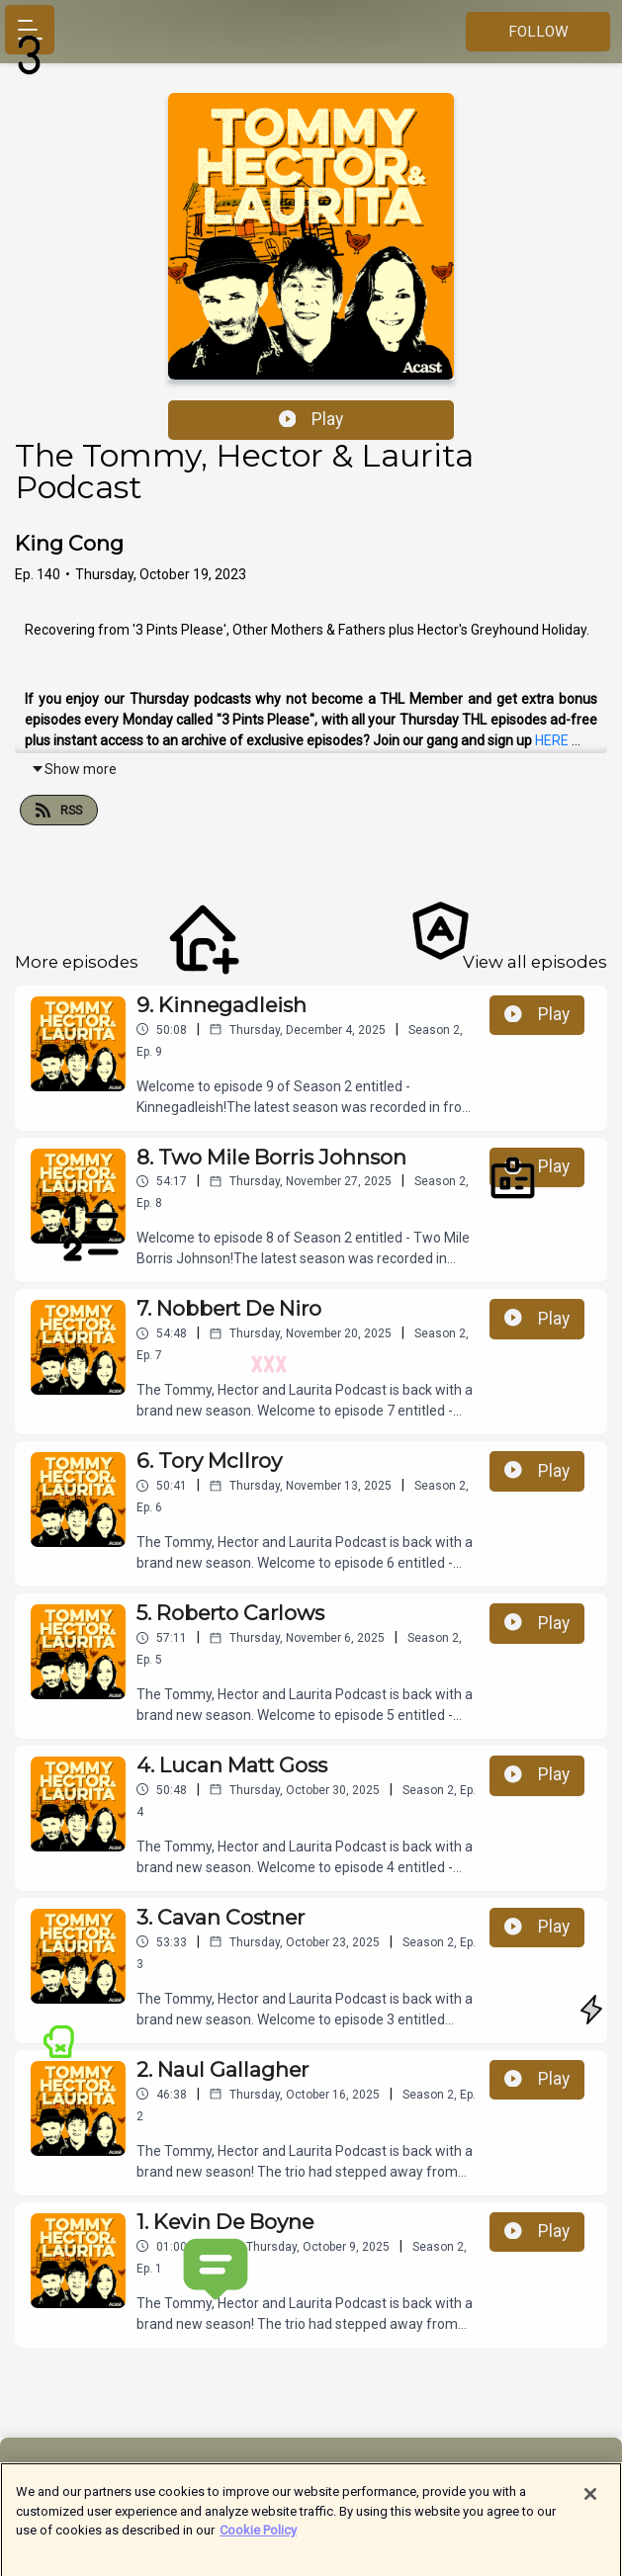 The width and height of the screenshot is (622, 2576). What do you see at coordinates (216, 2268) in the screenshot?
I see `open messaging or chat` at bounding box center [216, 2268].